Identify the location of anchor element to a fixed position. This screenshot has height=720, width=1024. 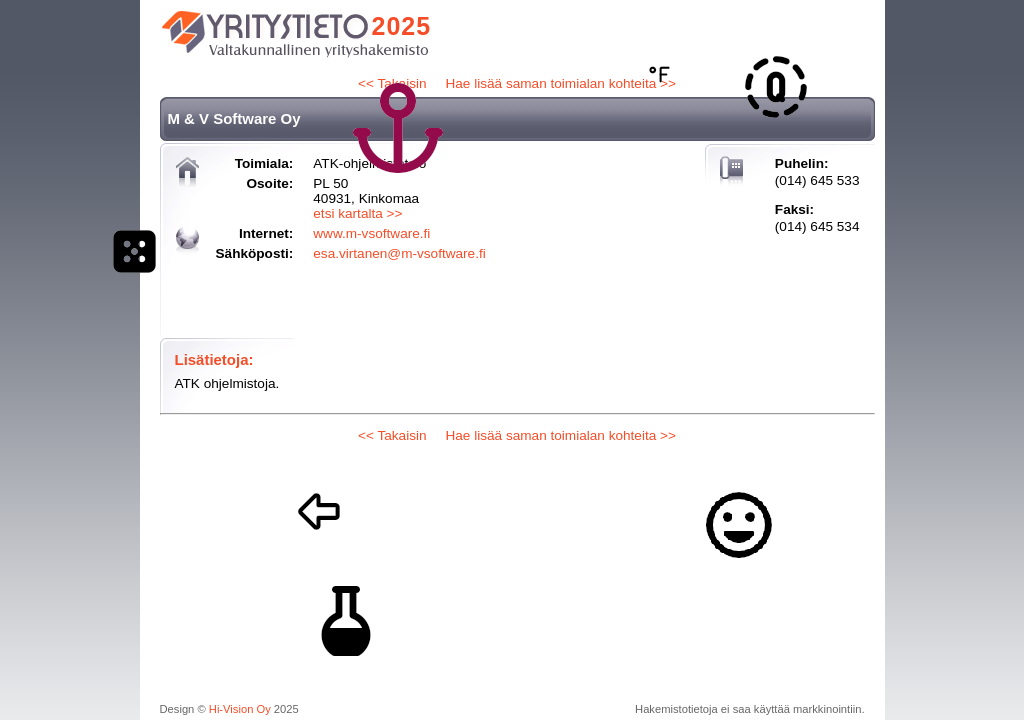
(398, 128).